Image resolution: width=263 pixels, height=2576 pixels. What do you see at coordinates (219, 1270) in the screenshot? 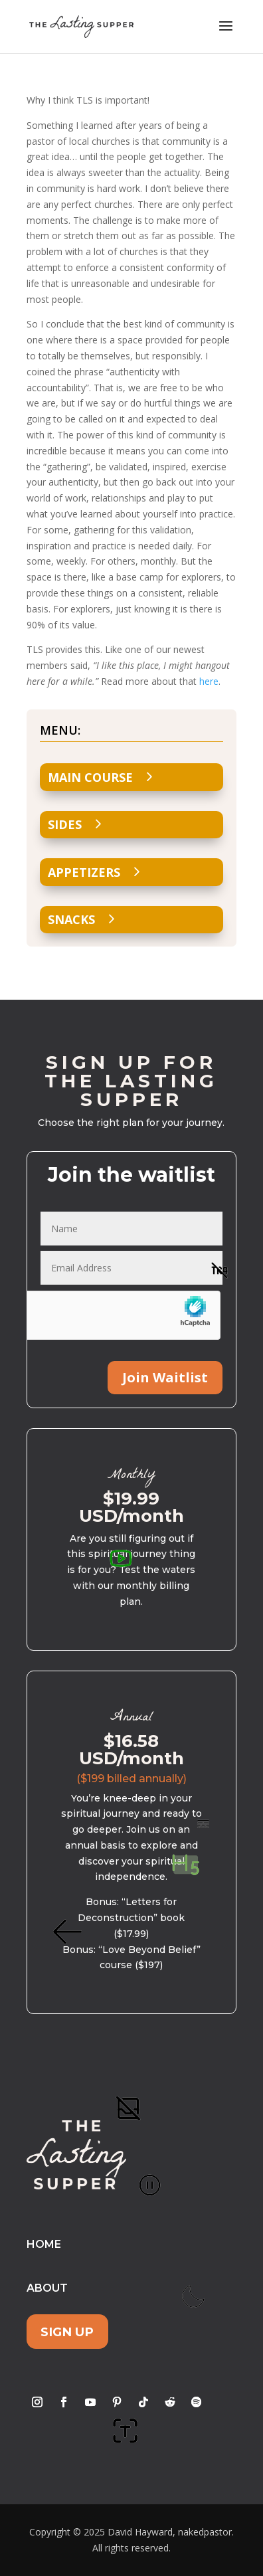
I see `disable HTTP trace requests` at bounding box center [219, 1270].